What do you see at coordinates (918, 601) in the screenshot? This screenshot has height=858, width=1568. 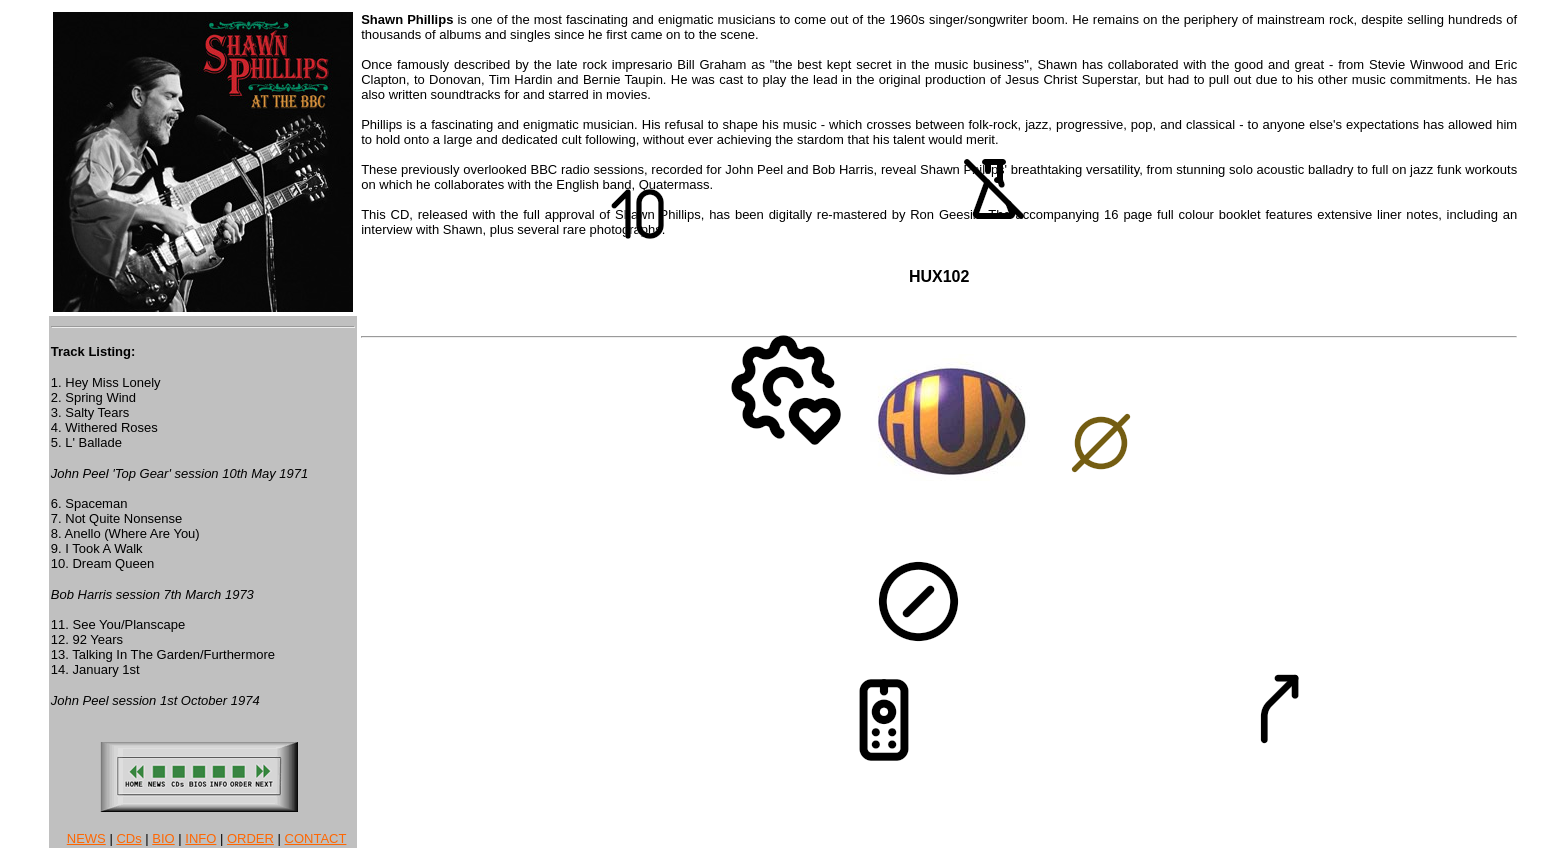 I see `indicates a forbidden or prohibited action` at bounding box center [918, 601].